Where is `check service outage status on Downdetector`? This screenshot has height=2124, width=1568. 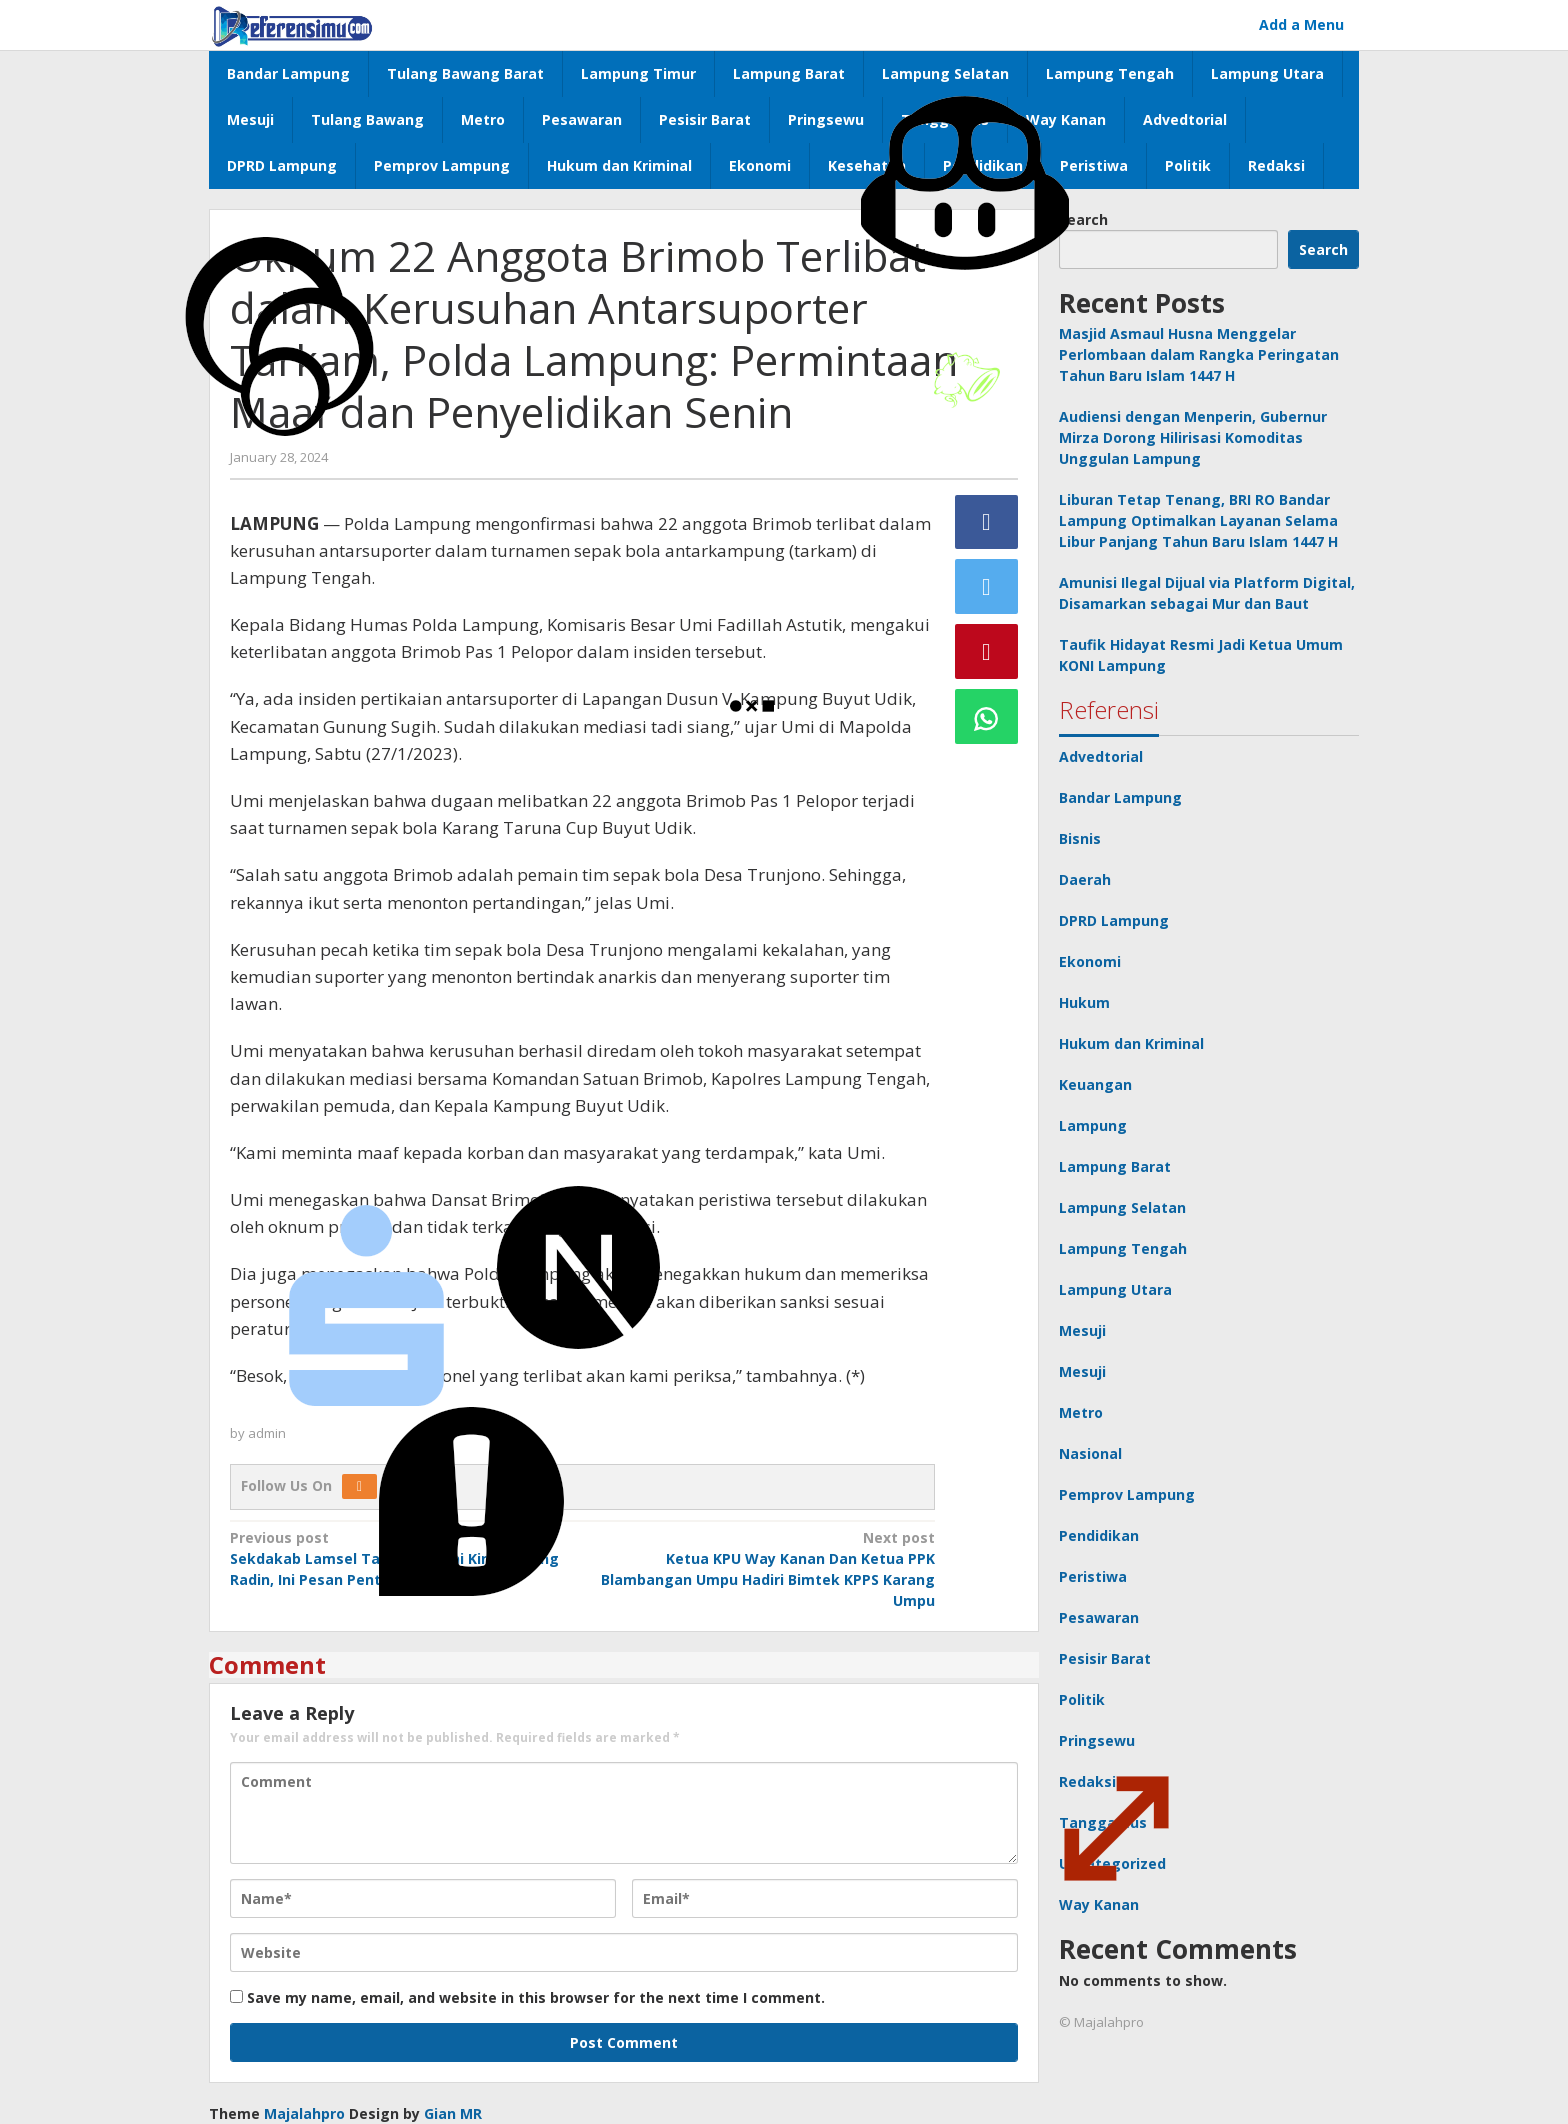 check service outage status on Downdetector is located at coordinates (471, 1501).